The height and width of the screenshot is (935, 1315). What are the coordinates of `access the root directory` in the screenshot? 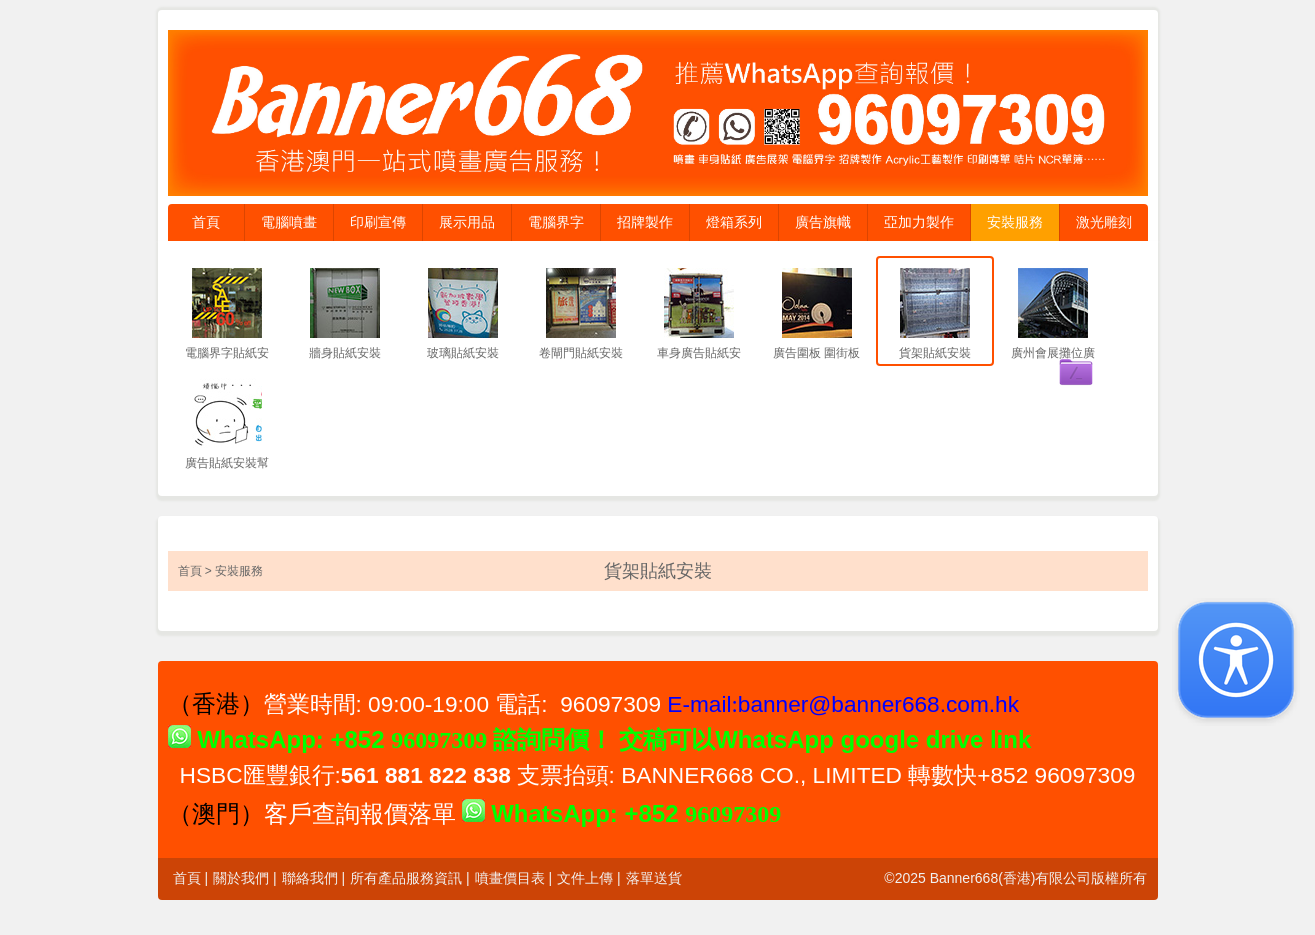 It's located at (1076, 372).